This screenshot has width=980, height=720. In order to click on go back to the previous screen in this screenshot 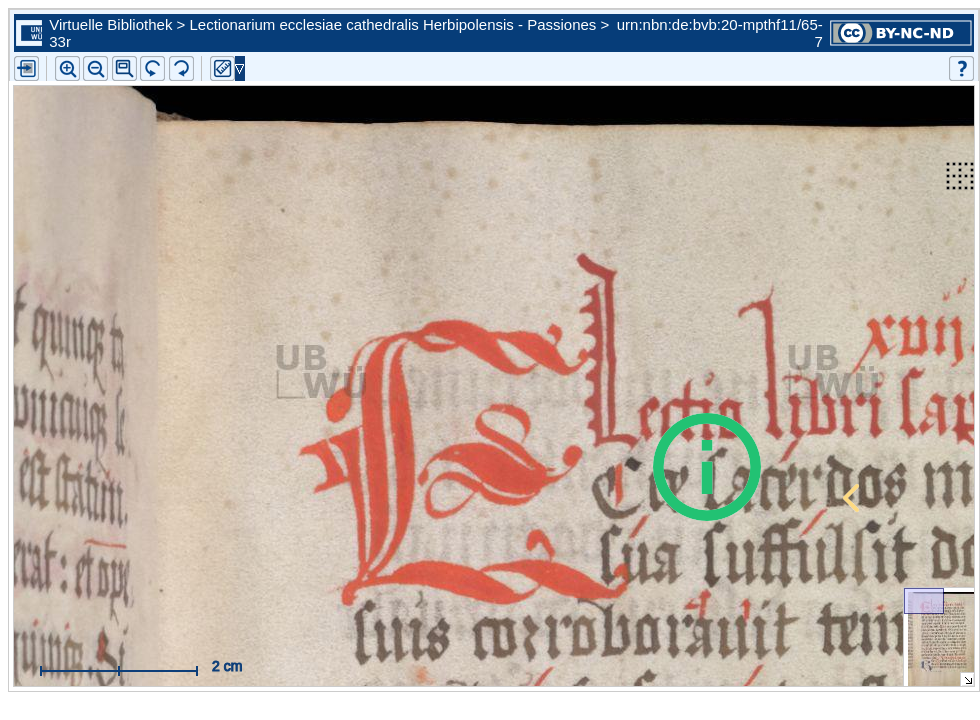, I will do `click(851, 498)`.